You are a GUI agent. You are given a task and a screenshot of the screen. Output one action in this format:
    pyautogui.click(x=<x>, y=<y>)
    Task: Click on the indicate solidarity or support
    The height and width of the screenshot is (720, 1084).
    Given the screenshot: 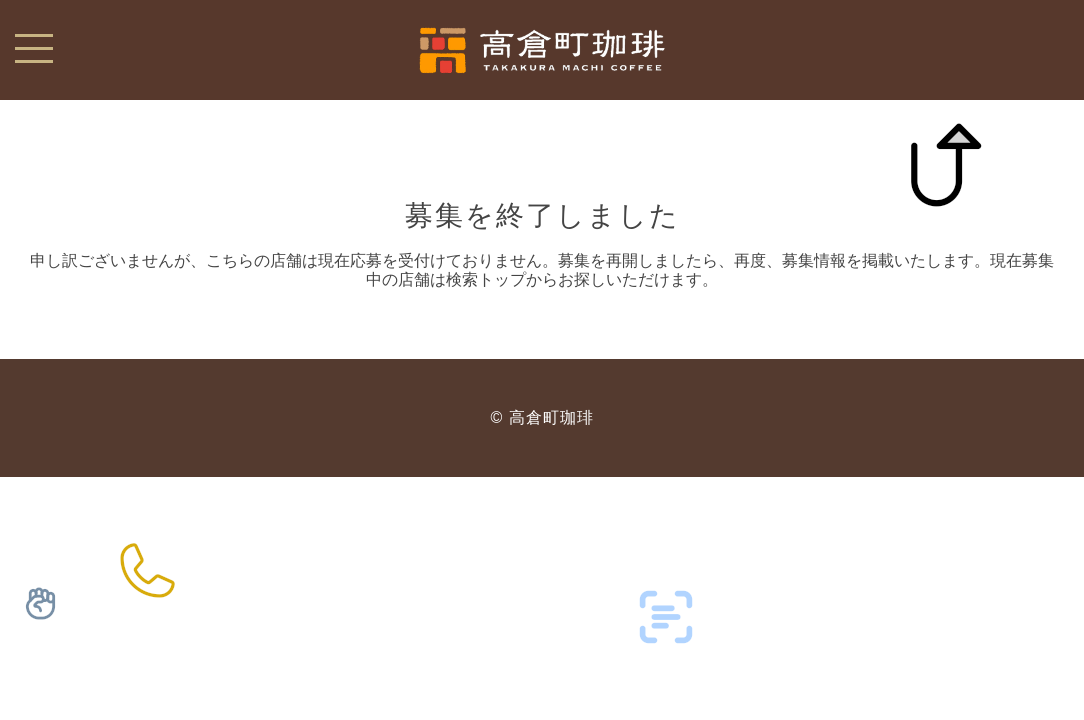 What is the action you would take?
    pyautogui.click(x=40, y=603)
    